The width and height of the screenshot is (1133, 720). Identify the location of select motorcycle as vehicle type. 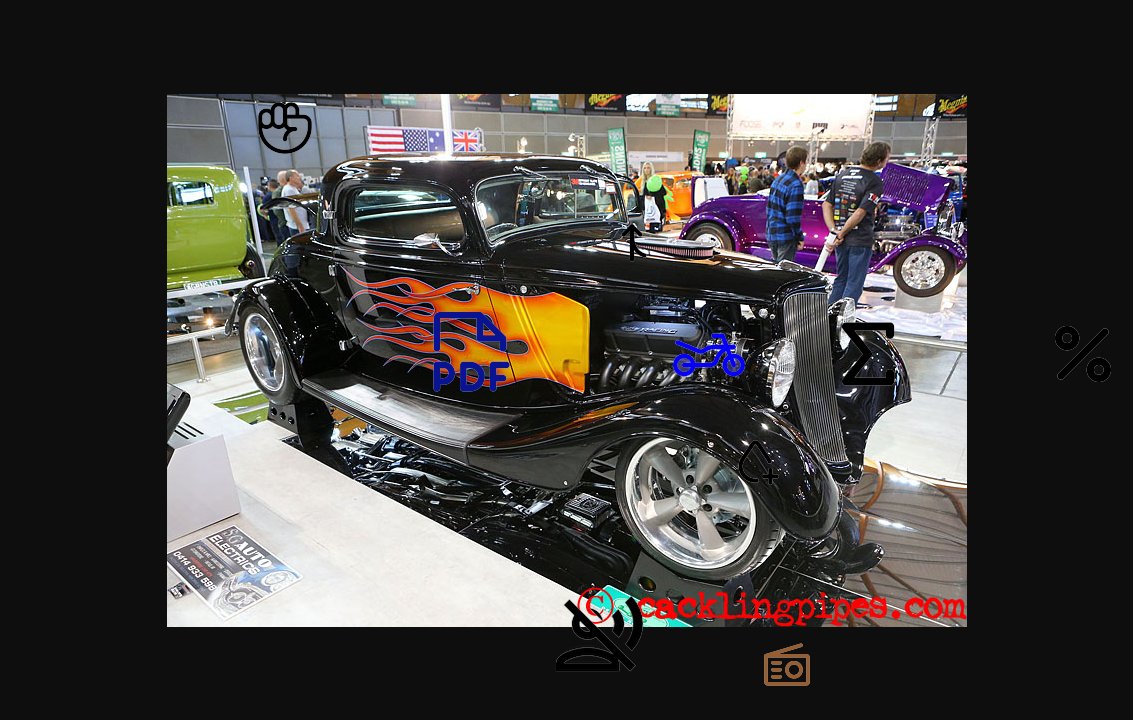
(709, 356).